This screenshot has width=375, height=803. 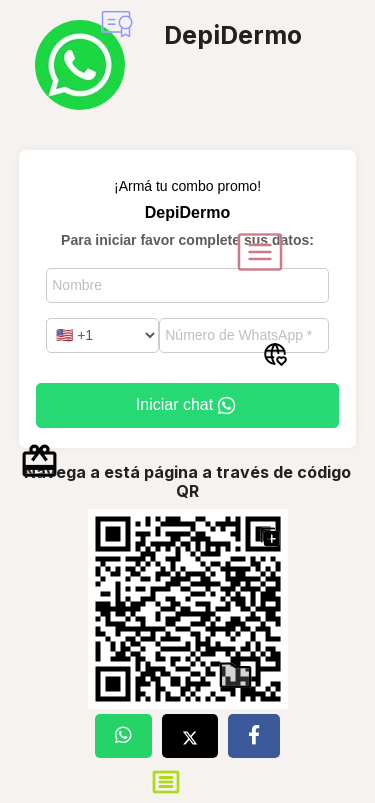 I want to click on duplicate or copy an item, so click(x=270, y=537).